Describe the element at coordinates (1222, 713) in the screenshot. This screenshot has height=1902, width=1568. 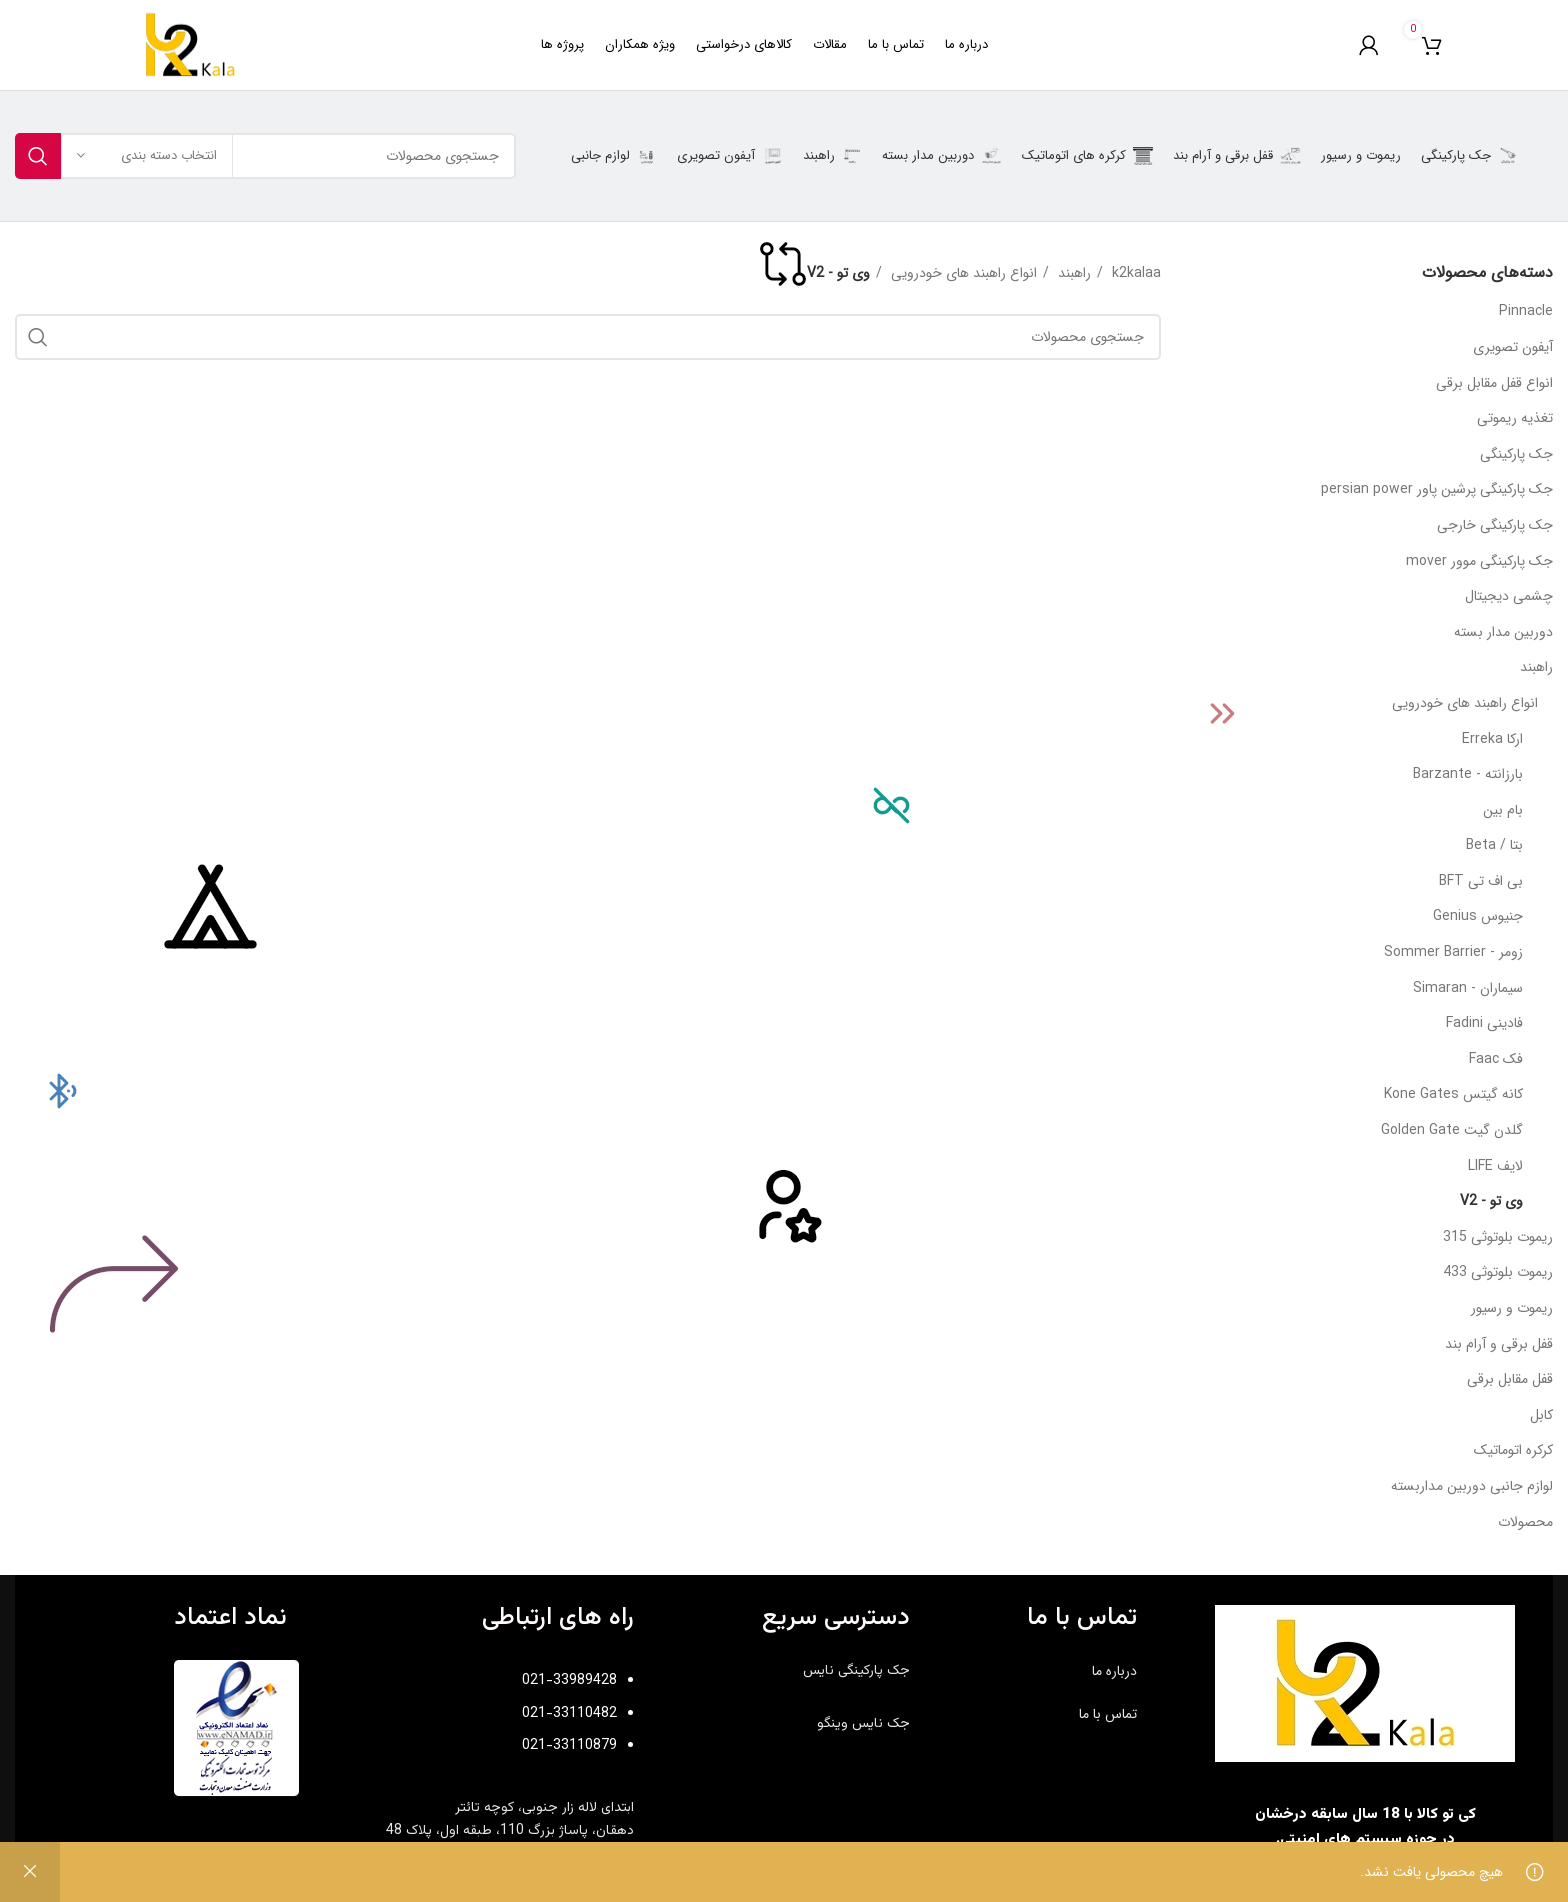
I see `skip forward or advance quickly` at that location.